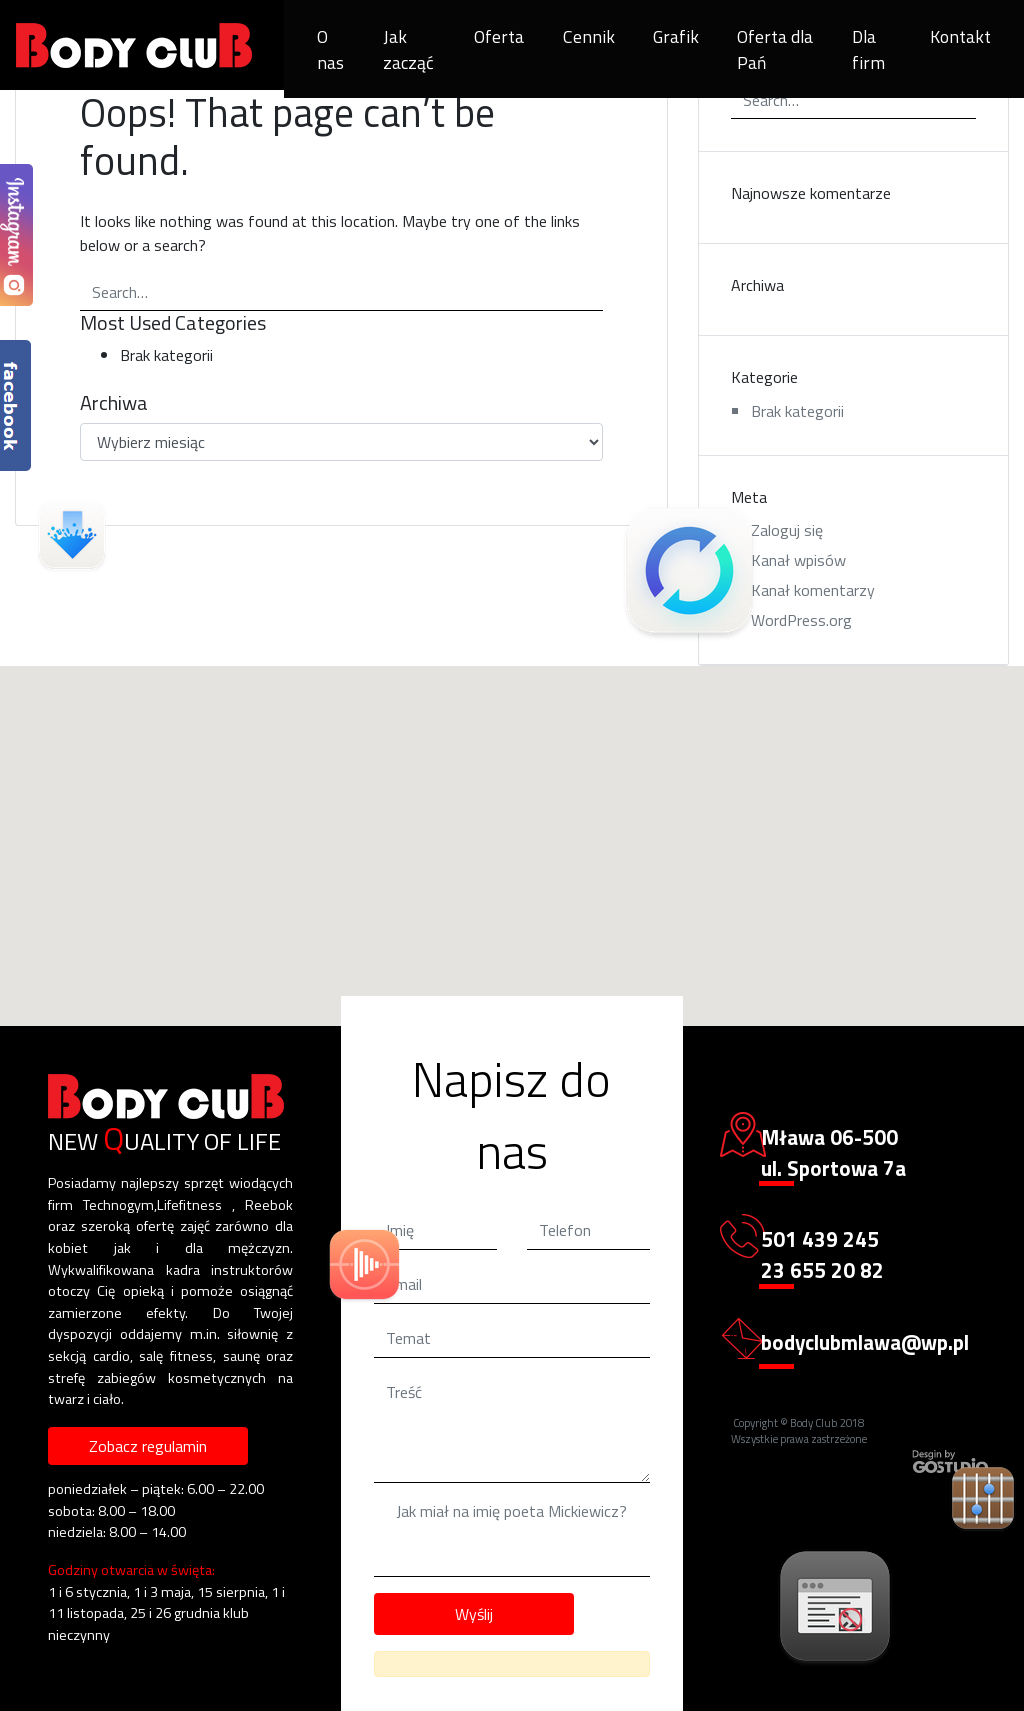 The width and height of the screenshot is (1024, 1711). What do you see at coordinates (983, 1498) in the screenshot?
I see `open fretboard app for learning guitar chords` at bounding box center [983, 1498].